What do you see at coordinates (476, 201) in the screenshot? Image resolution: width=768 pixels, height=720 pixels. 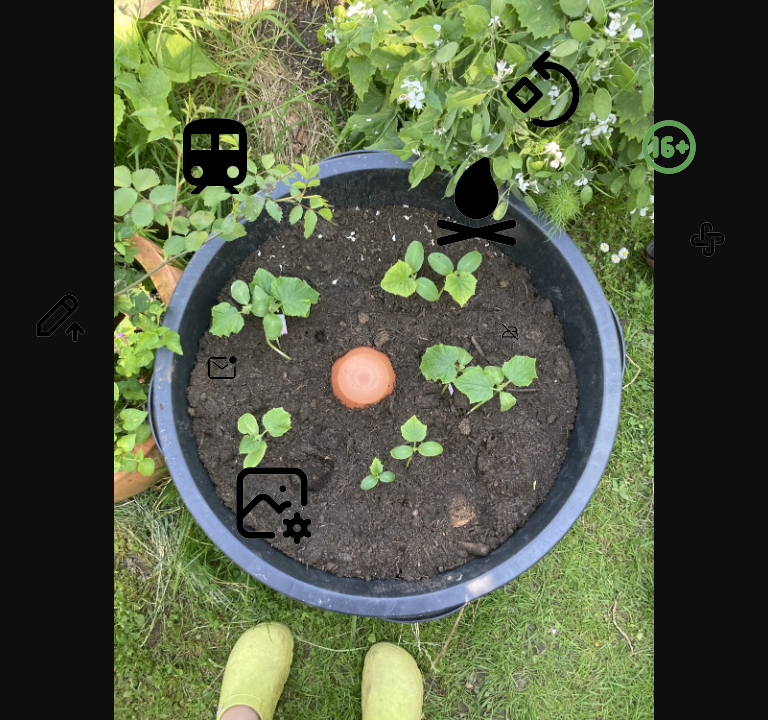 I see `access camping or outdoor activity features` at bounding box center [476, 201].